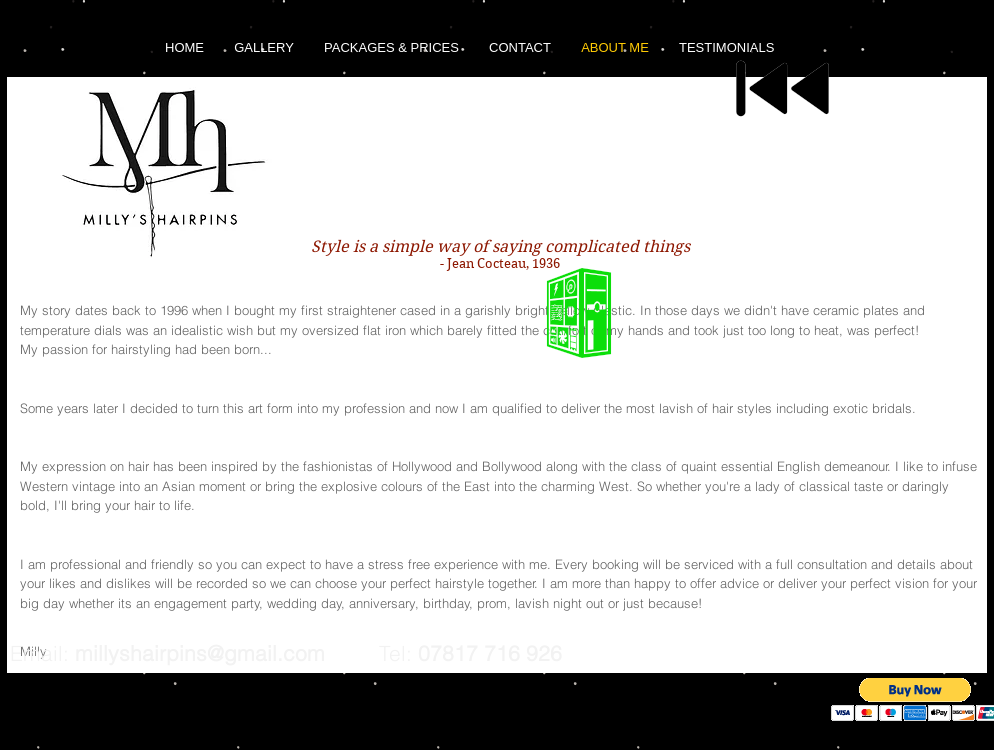  Describe the element at coordinates (579, 313) in the screenshot. I see `visit PCGamingWiki website` at that location.